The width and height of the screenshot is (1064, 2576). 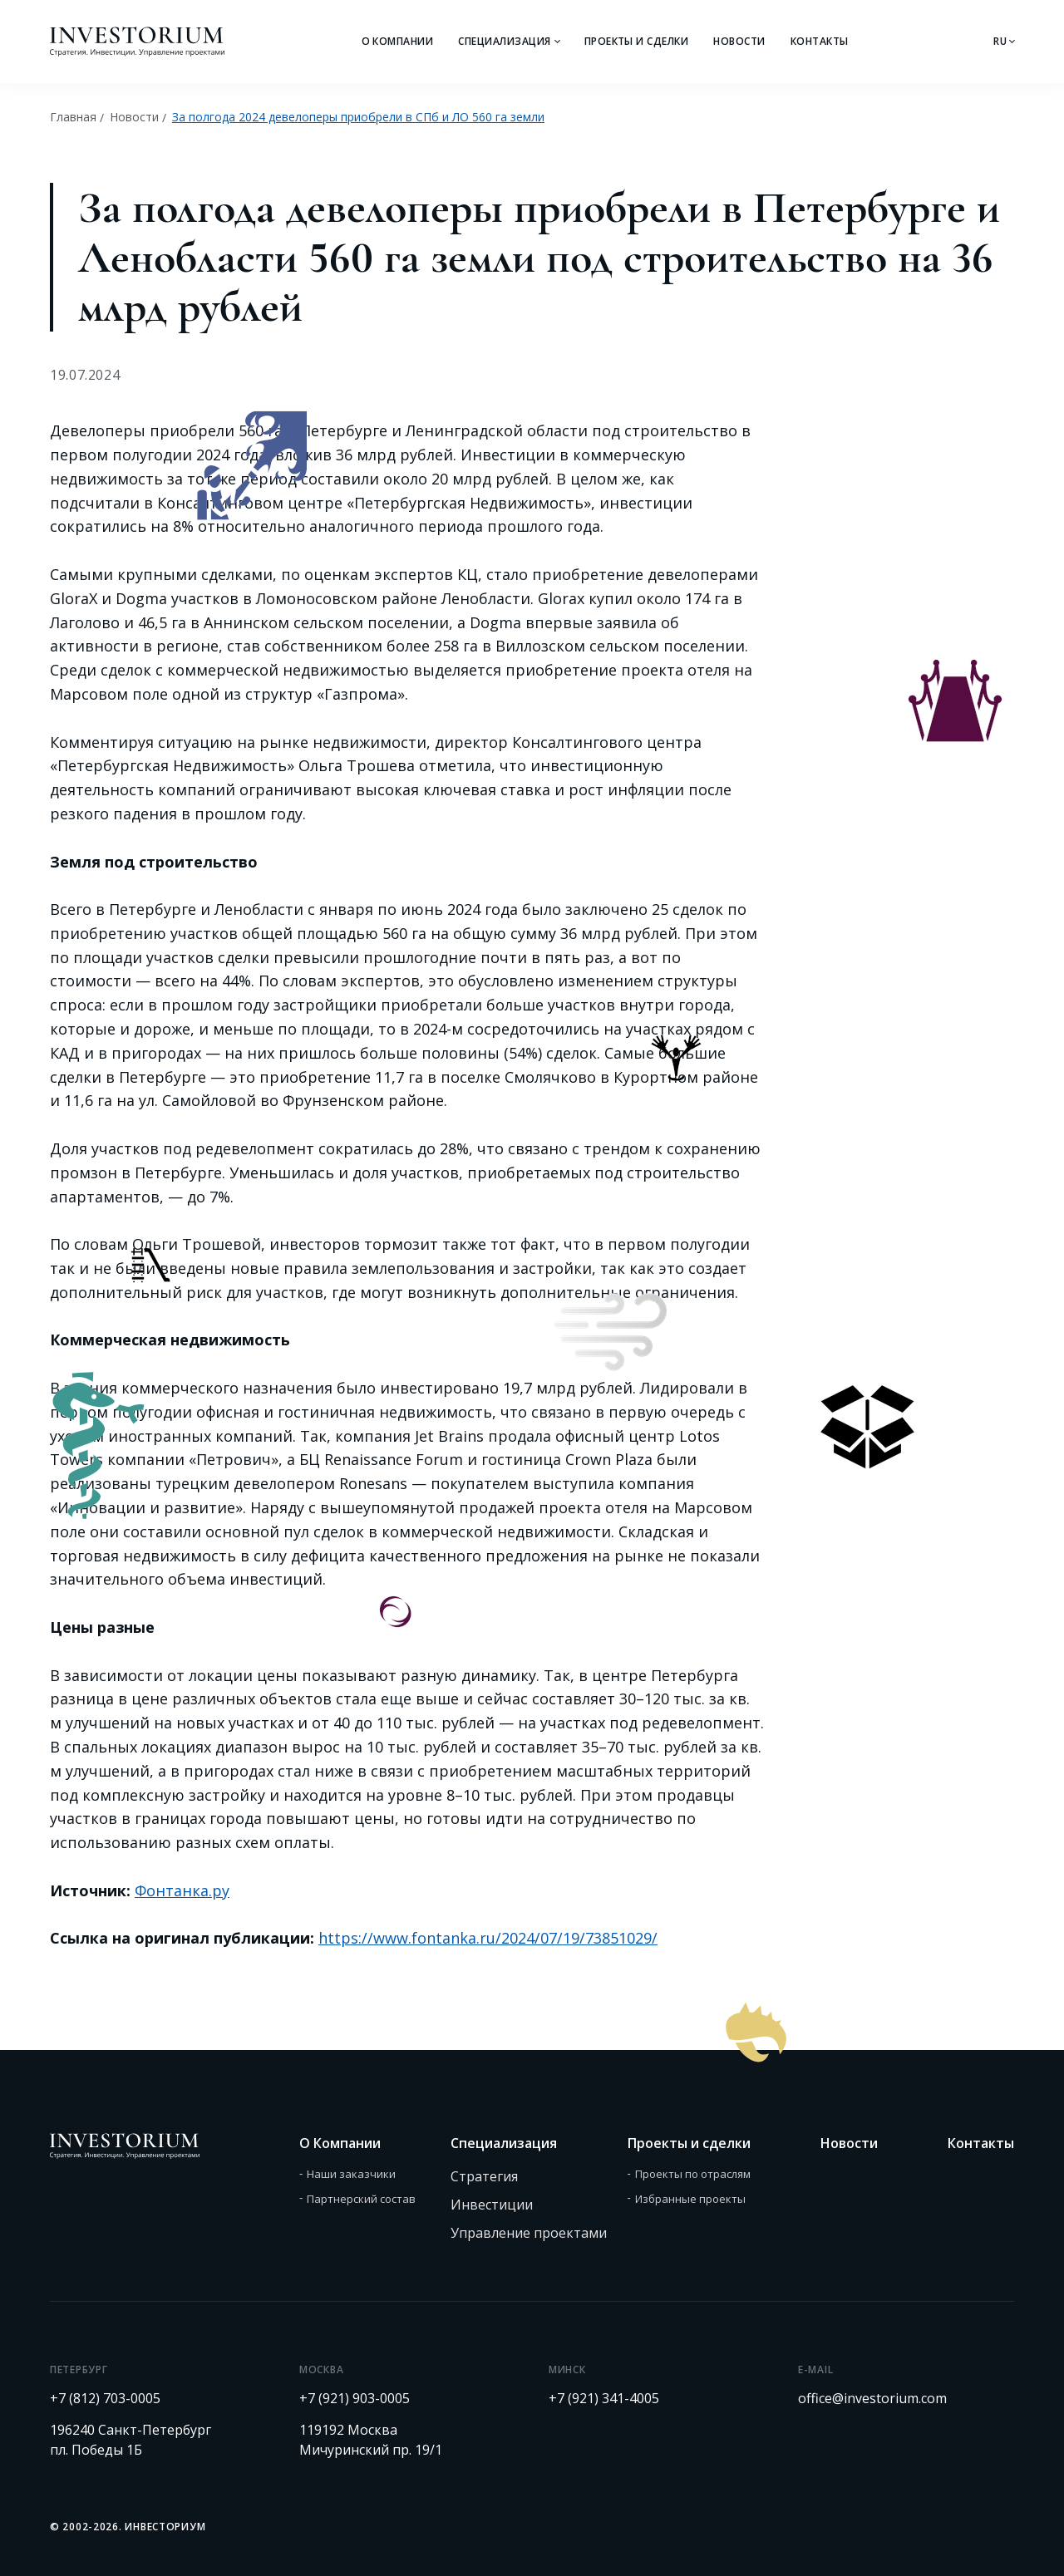 I want to click on access health or medical features, so click(x=83, y=1445).